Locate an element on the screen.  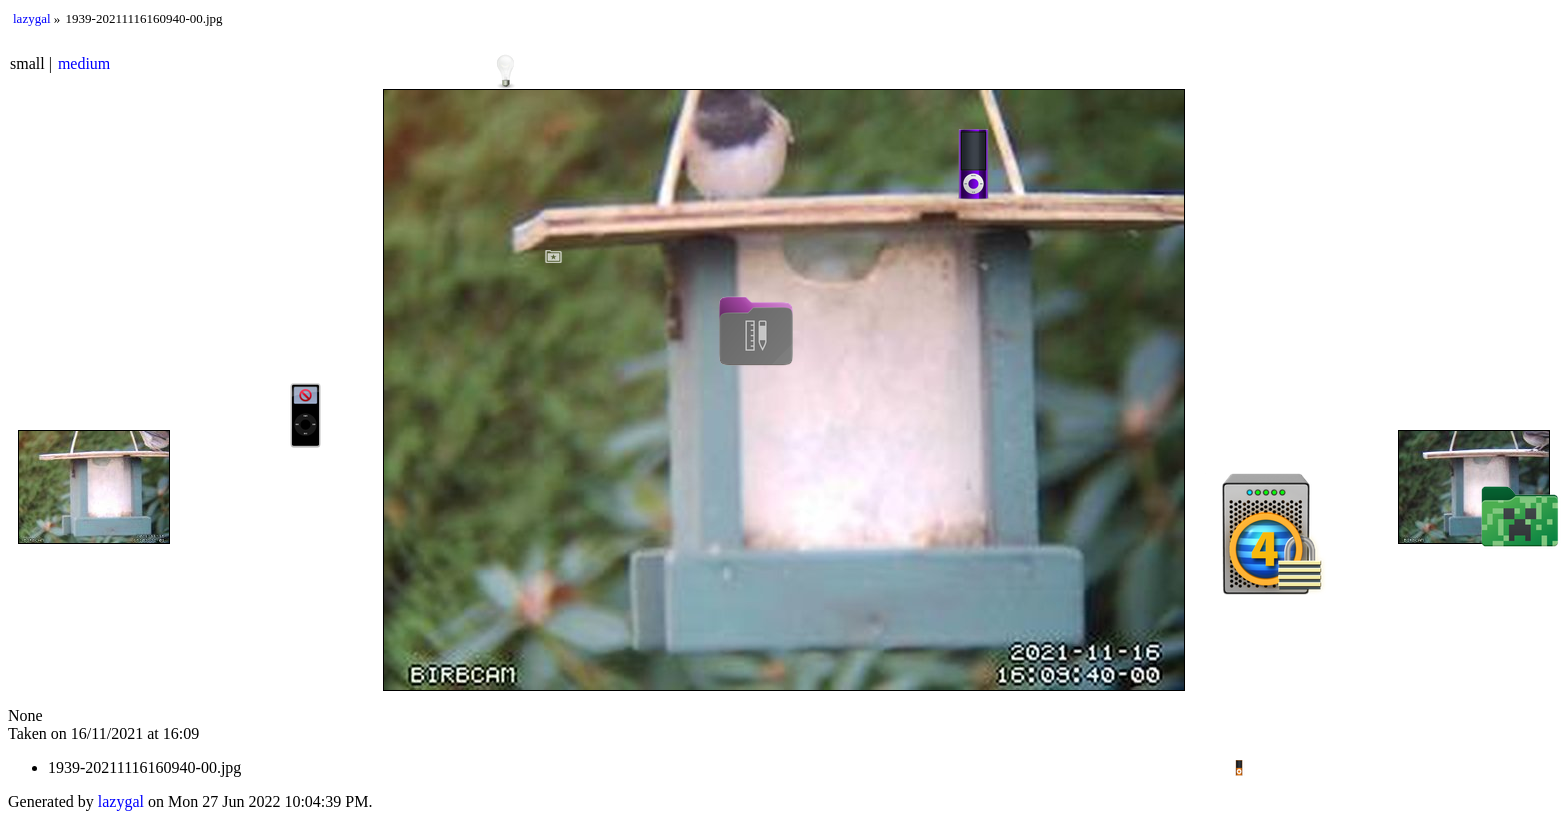
access your favorites folder in the media library is located at coordinates (553, 256).